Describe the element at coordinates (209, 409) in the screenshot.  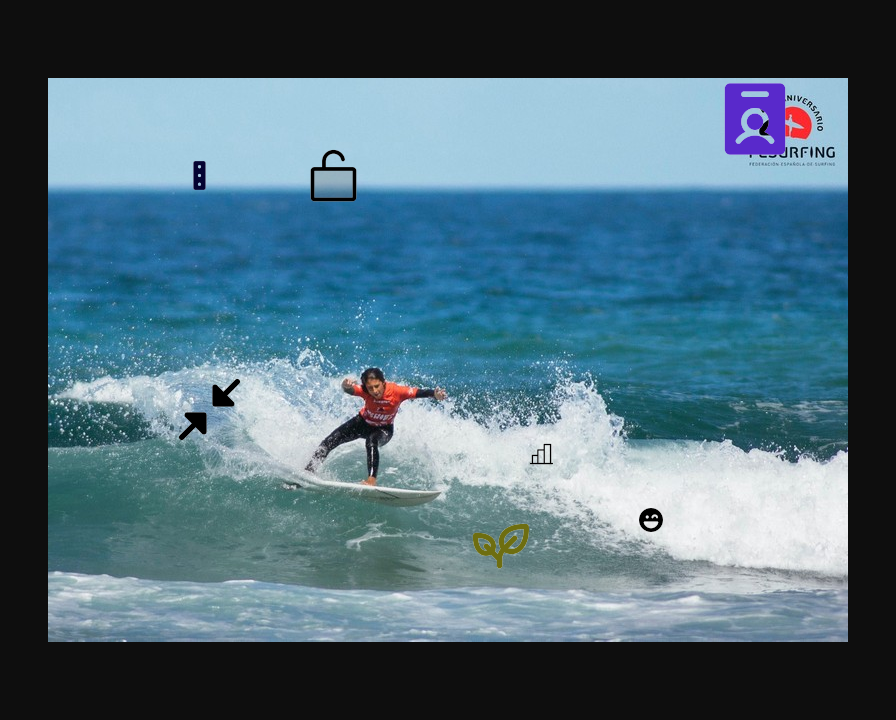
I see `minimize or collapse content` at that location.